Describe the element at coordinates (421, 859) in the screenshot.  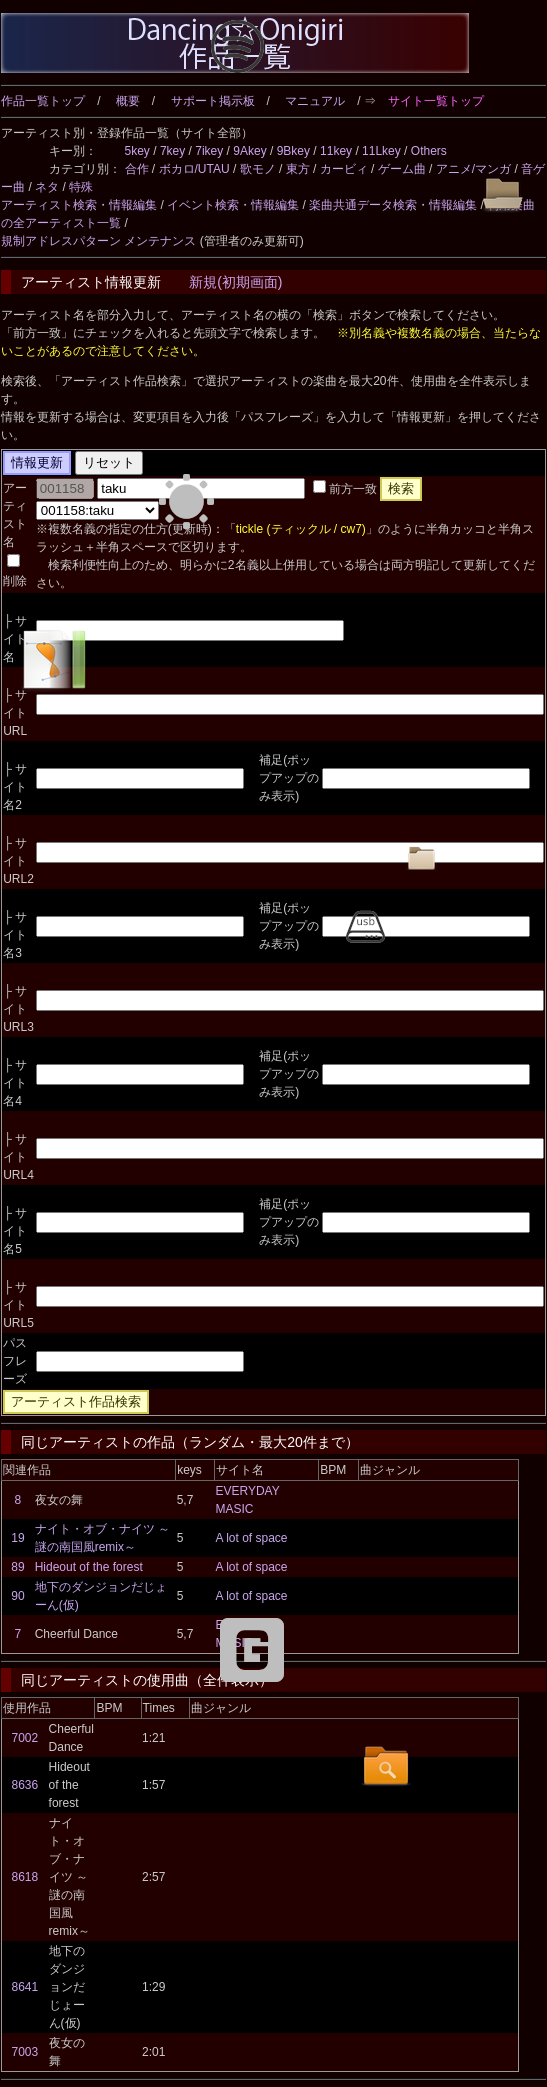
I see `open folder to view files` at that location.